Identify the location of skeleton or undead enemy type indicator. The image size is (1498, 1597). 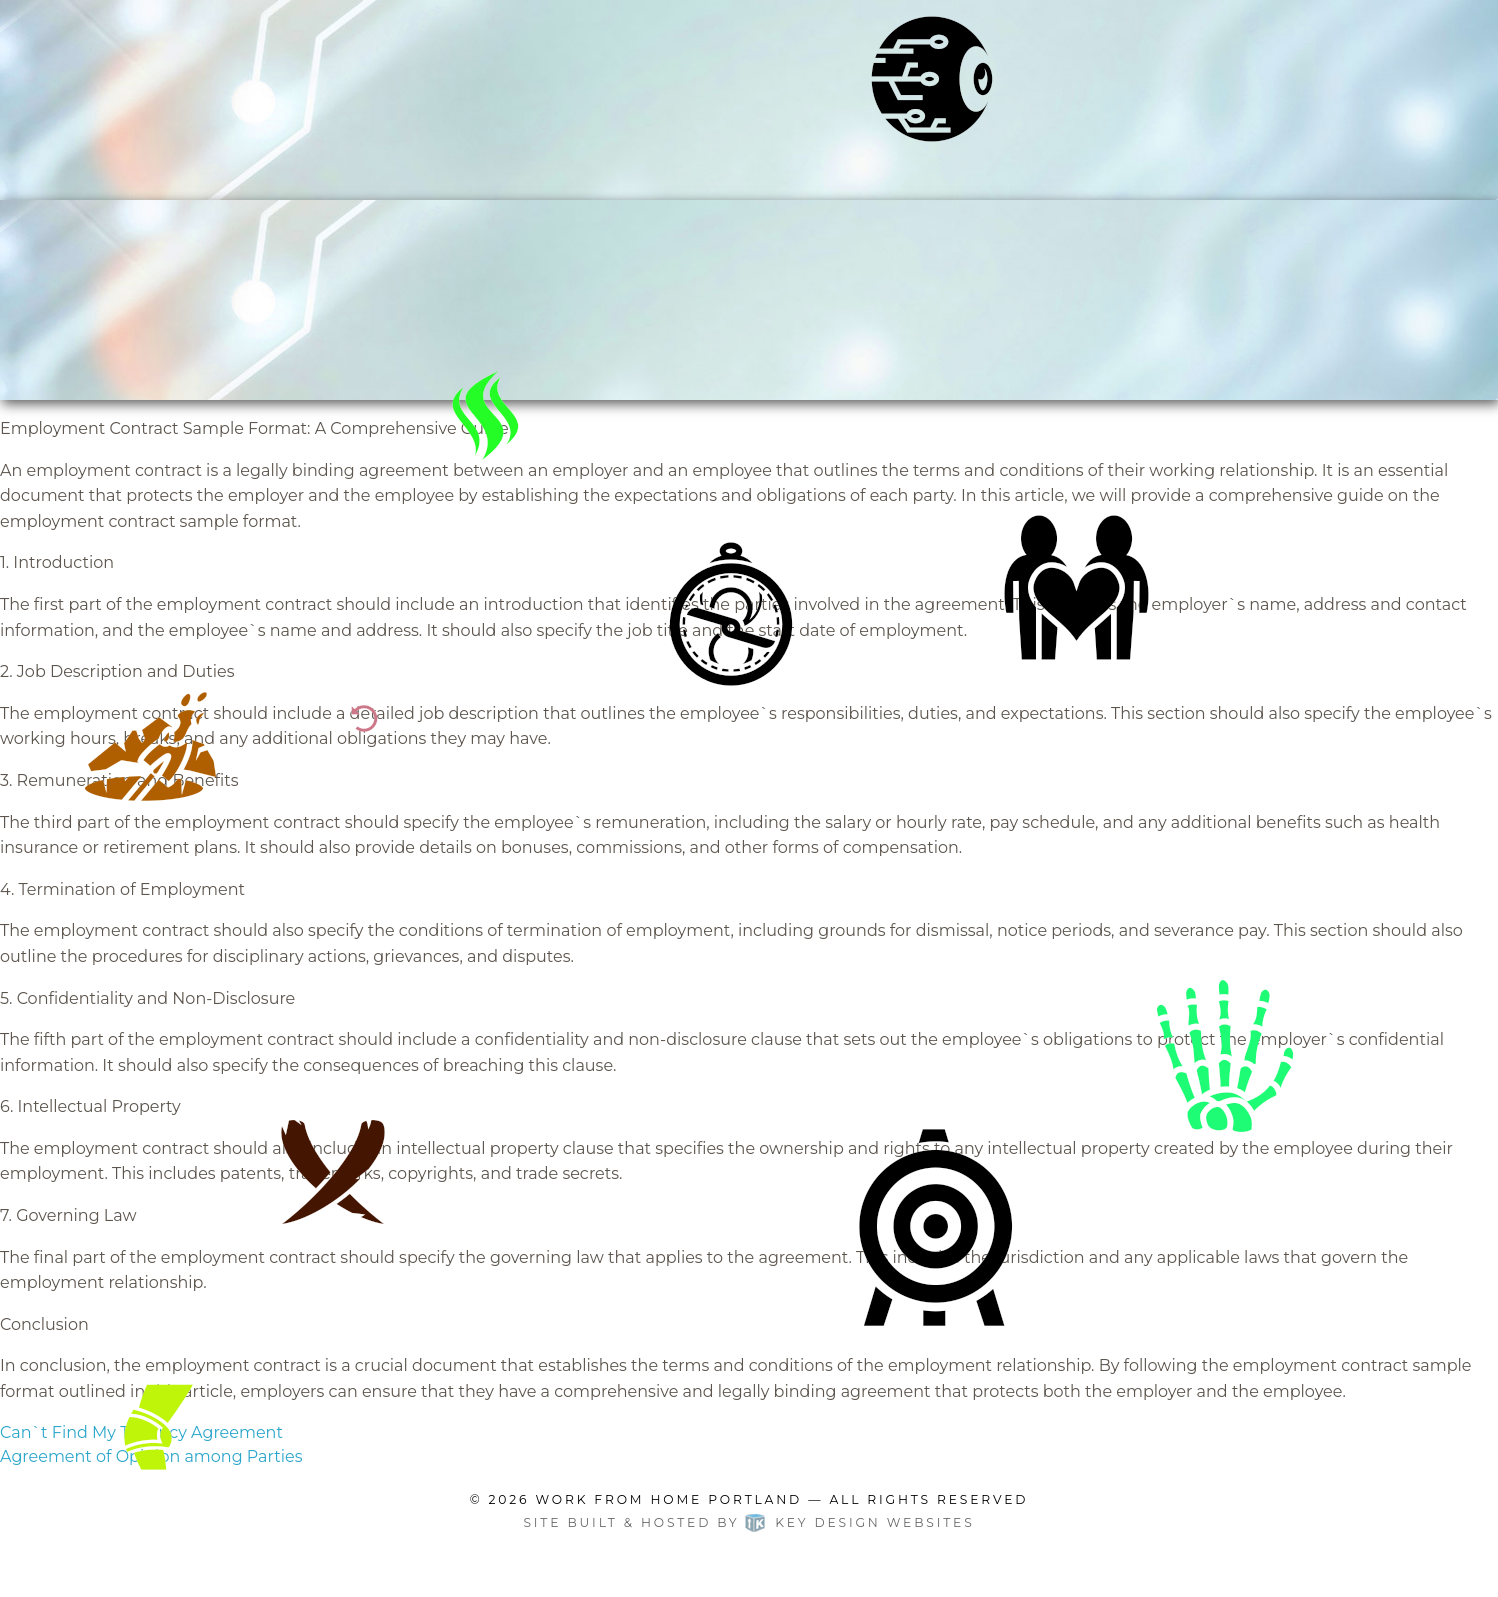
(1225, 1056).